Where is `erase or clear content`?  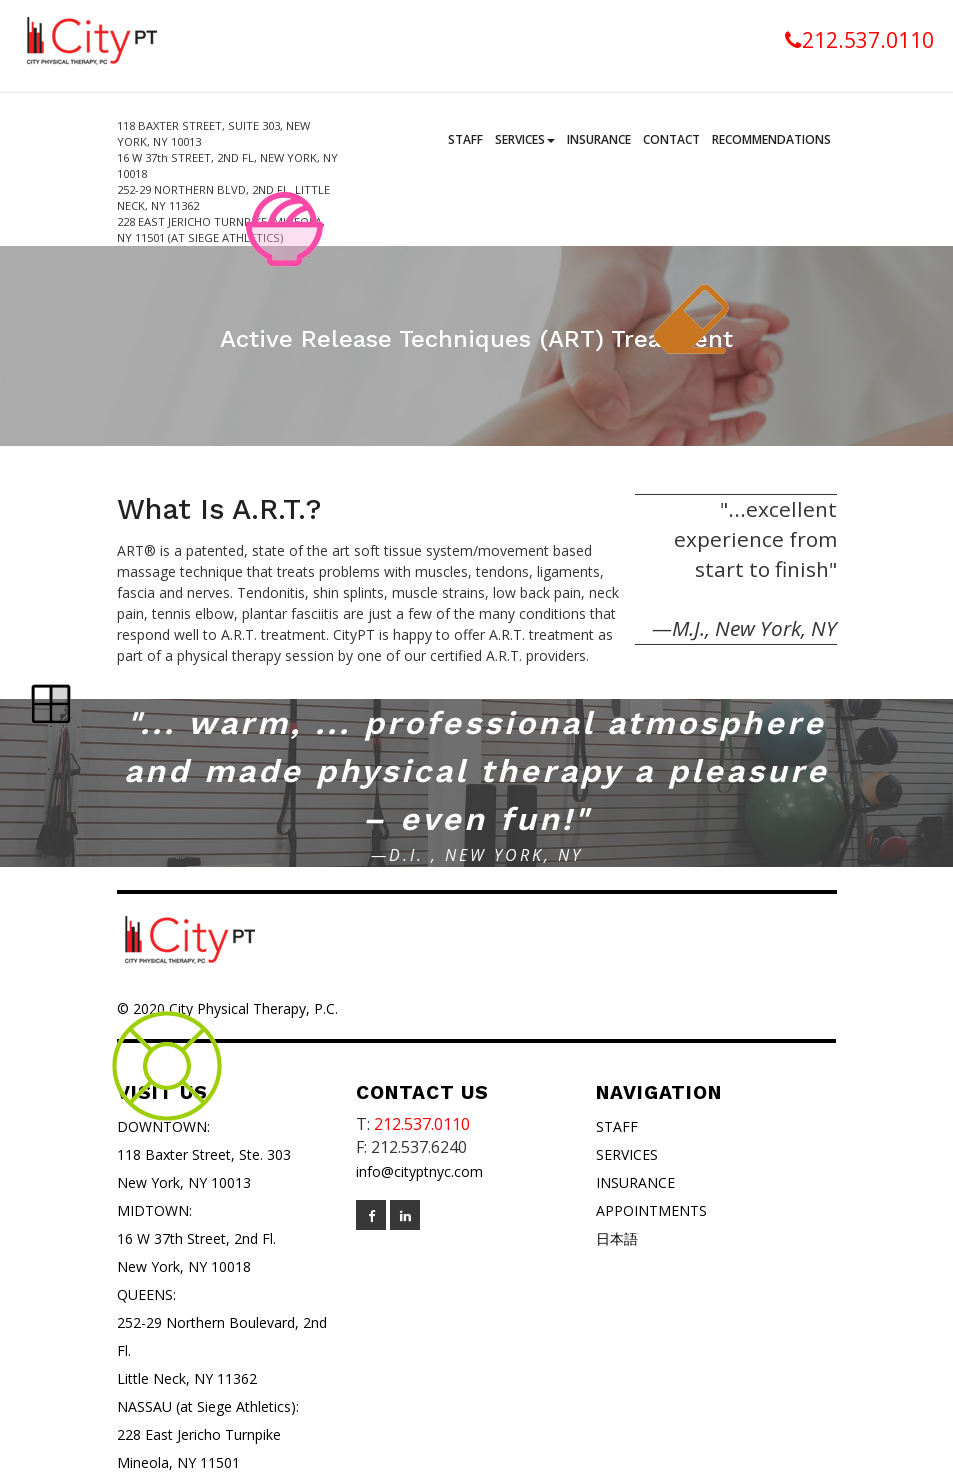
erase or clear content is located at coordinates (691, 319).